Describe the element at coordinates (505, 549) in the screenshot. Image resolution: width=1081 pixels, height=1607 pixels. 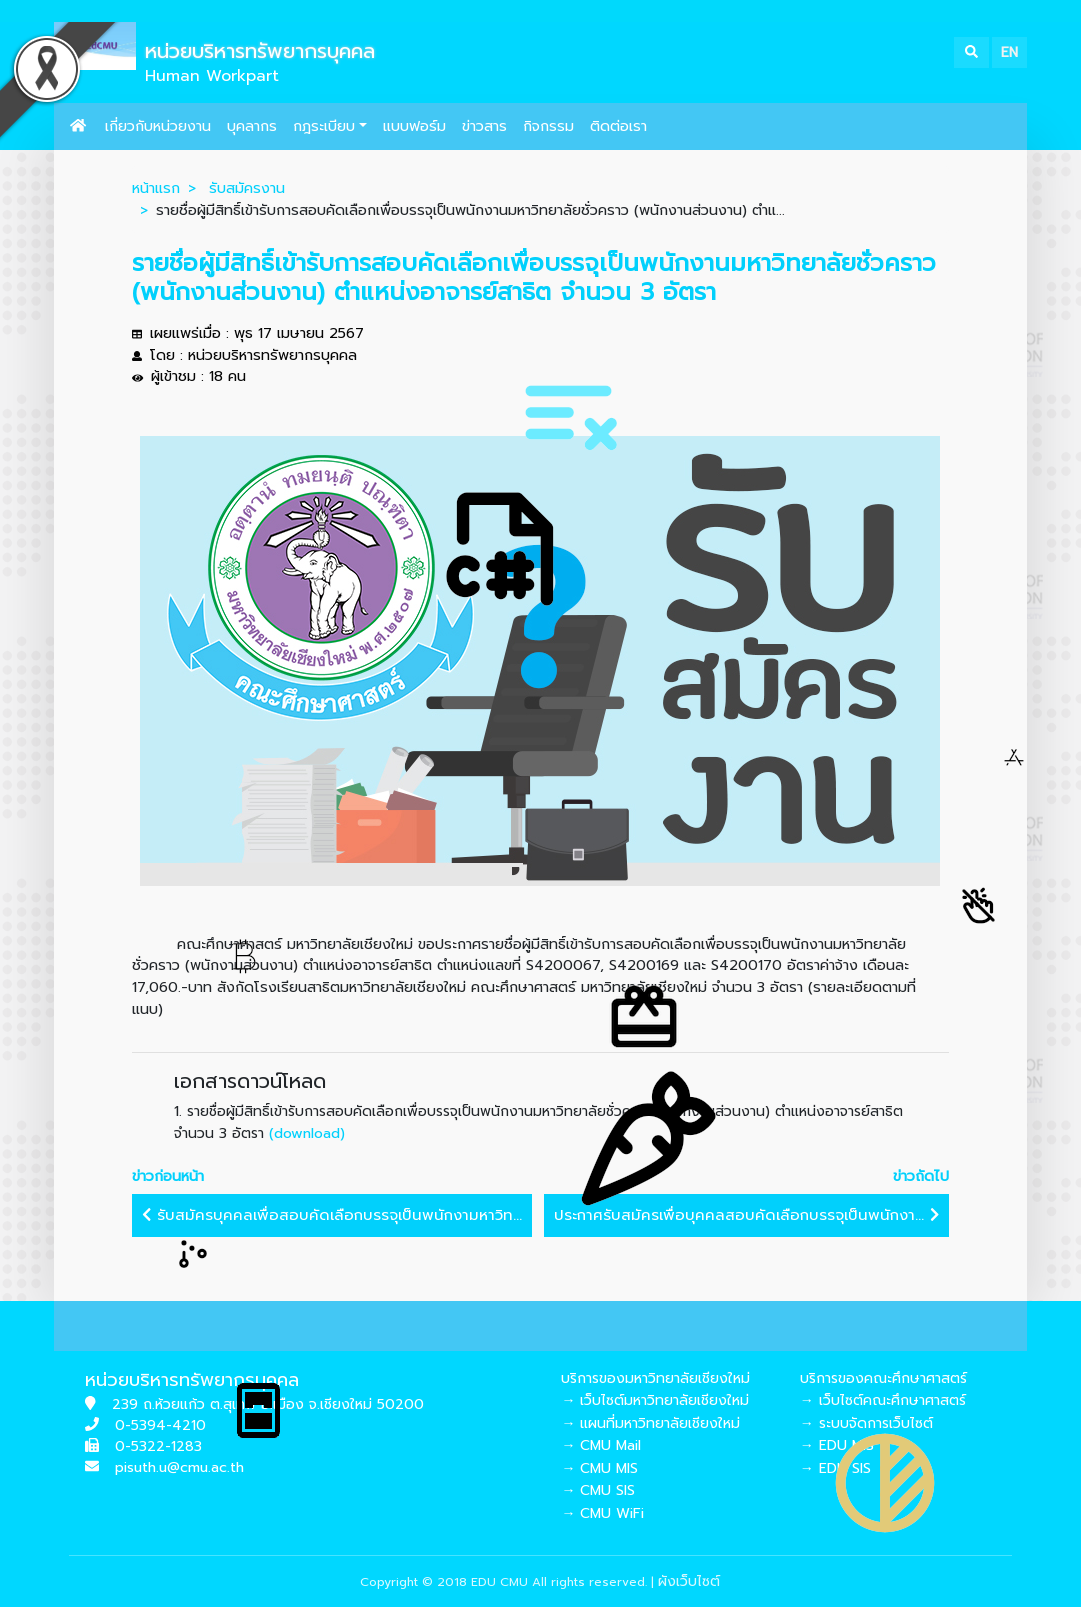
I see `open a C# source code file` at that location.